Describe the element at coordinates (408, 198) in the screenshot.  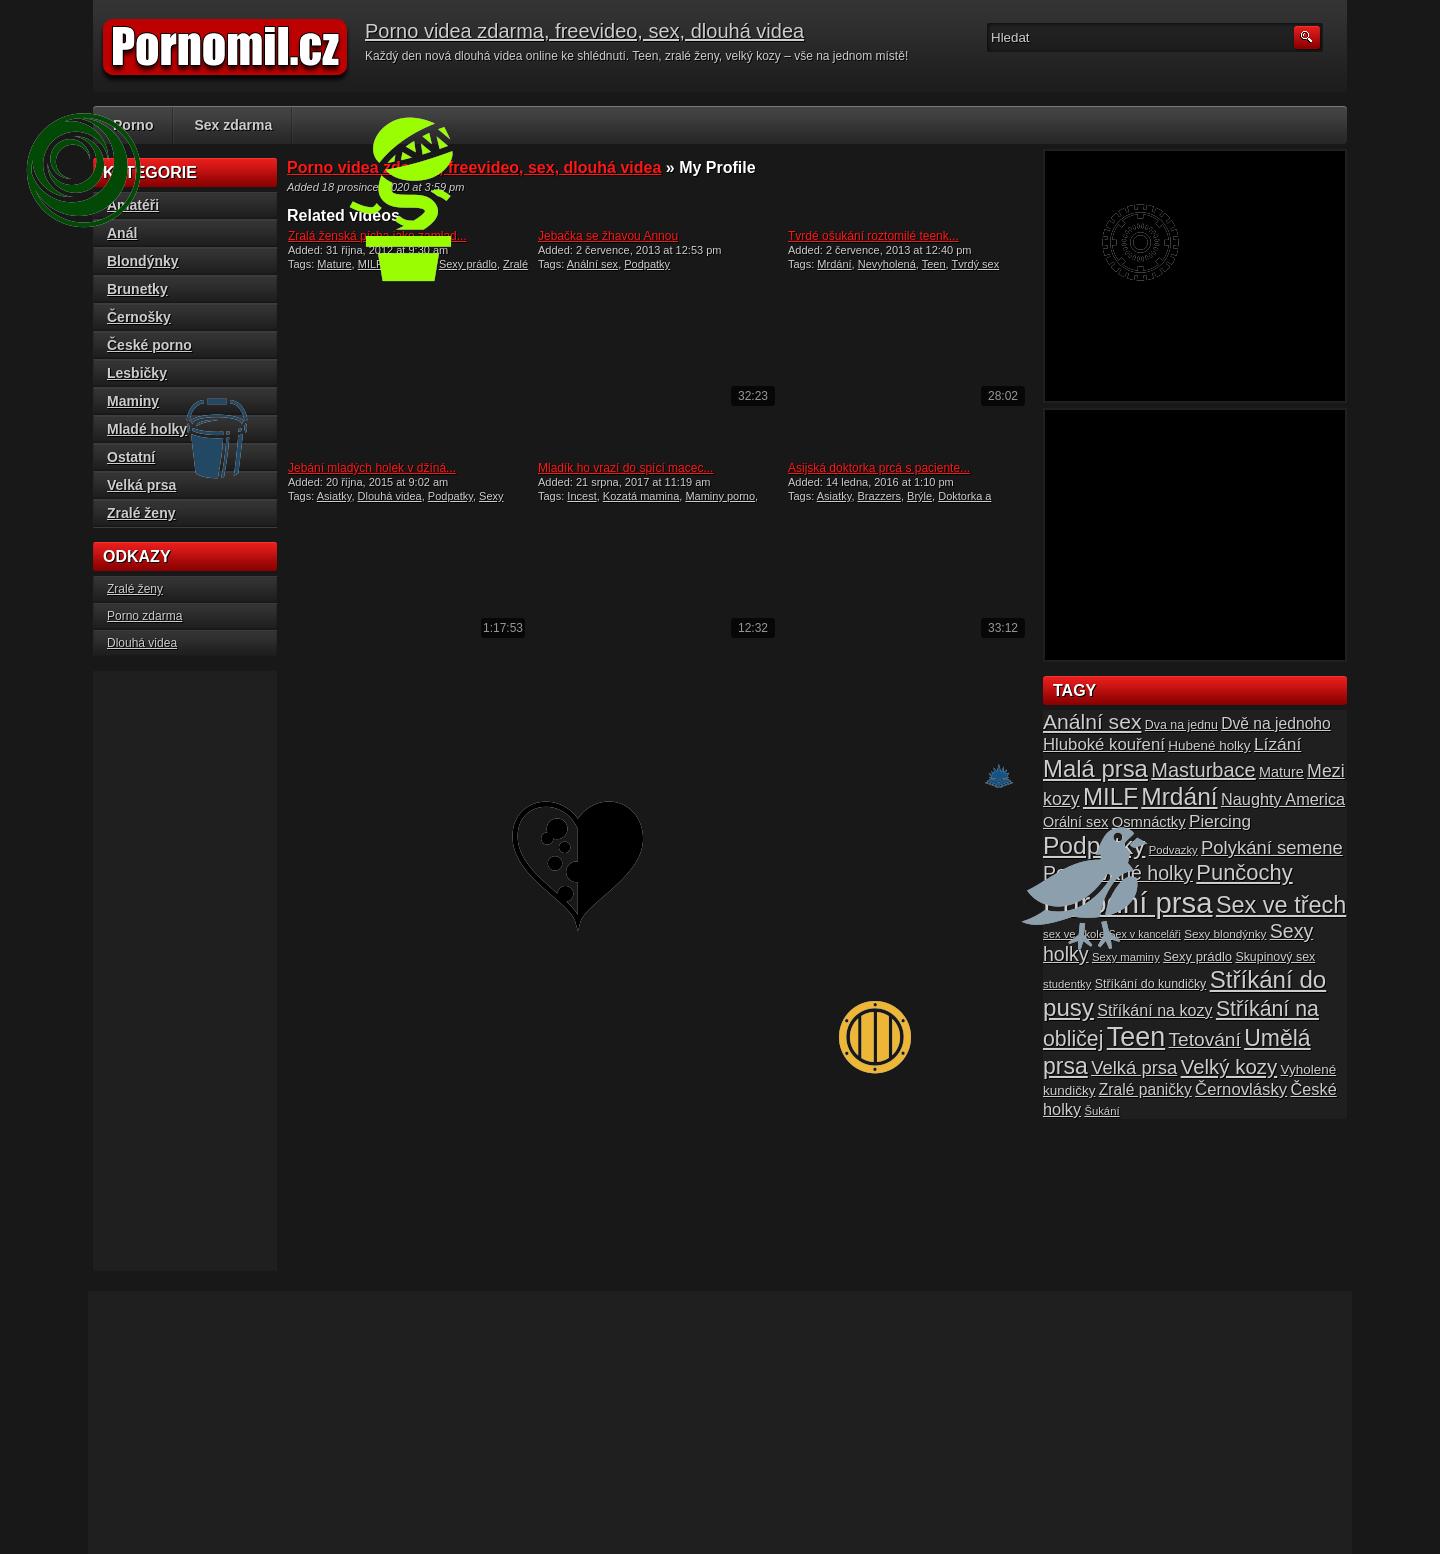
I see `represents a carnivorous plant item or creature in a game` at that location.